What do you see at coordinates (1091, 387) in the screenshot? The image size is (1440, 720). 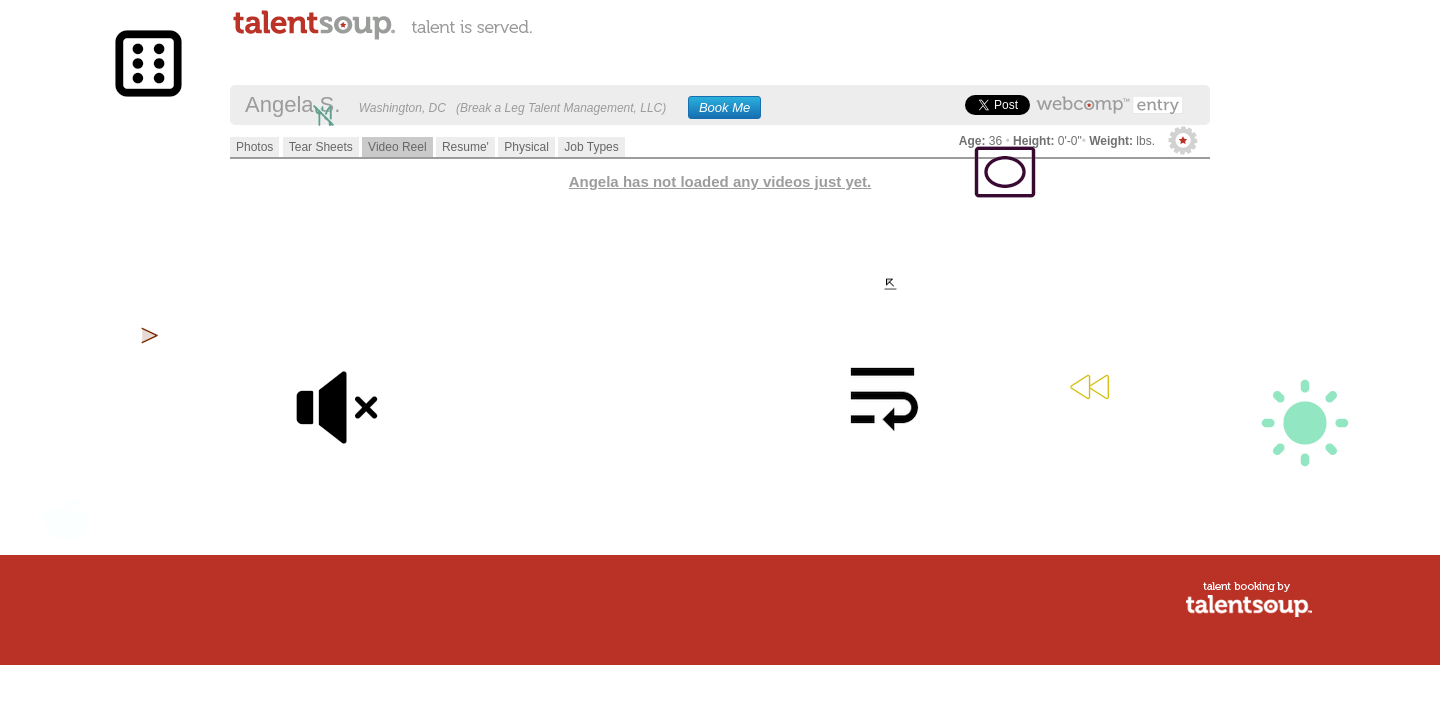 I see `rewind or skip backward in media playback` at bounding box center [1091, 387].